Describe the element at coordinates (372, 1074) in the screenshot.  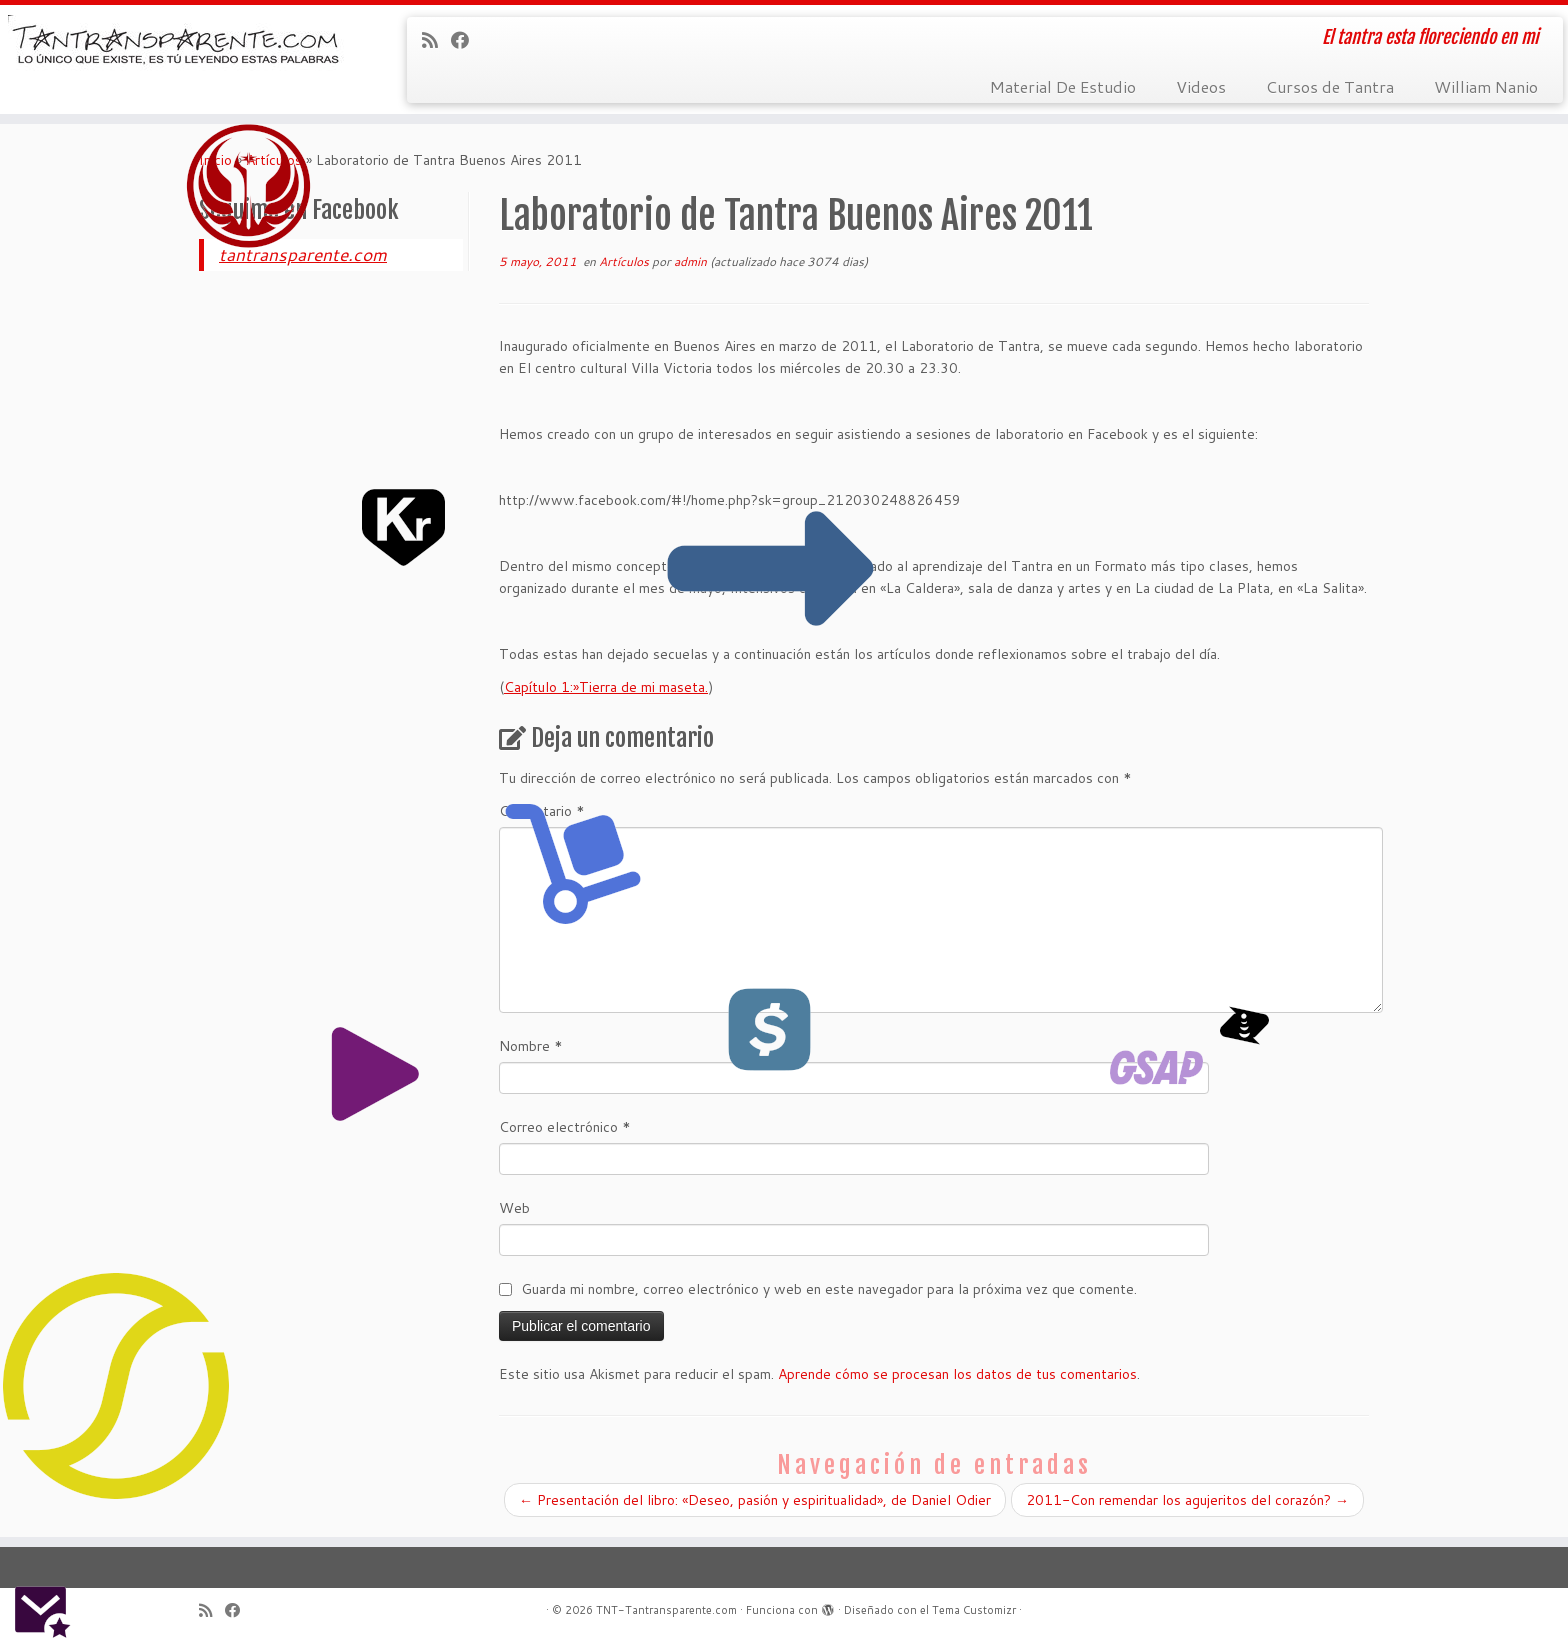
I see `play media or video content` at that location.